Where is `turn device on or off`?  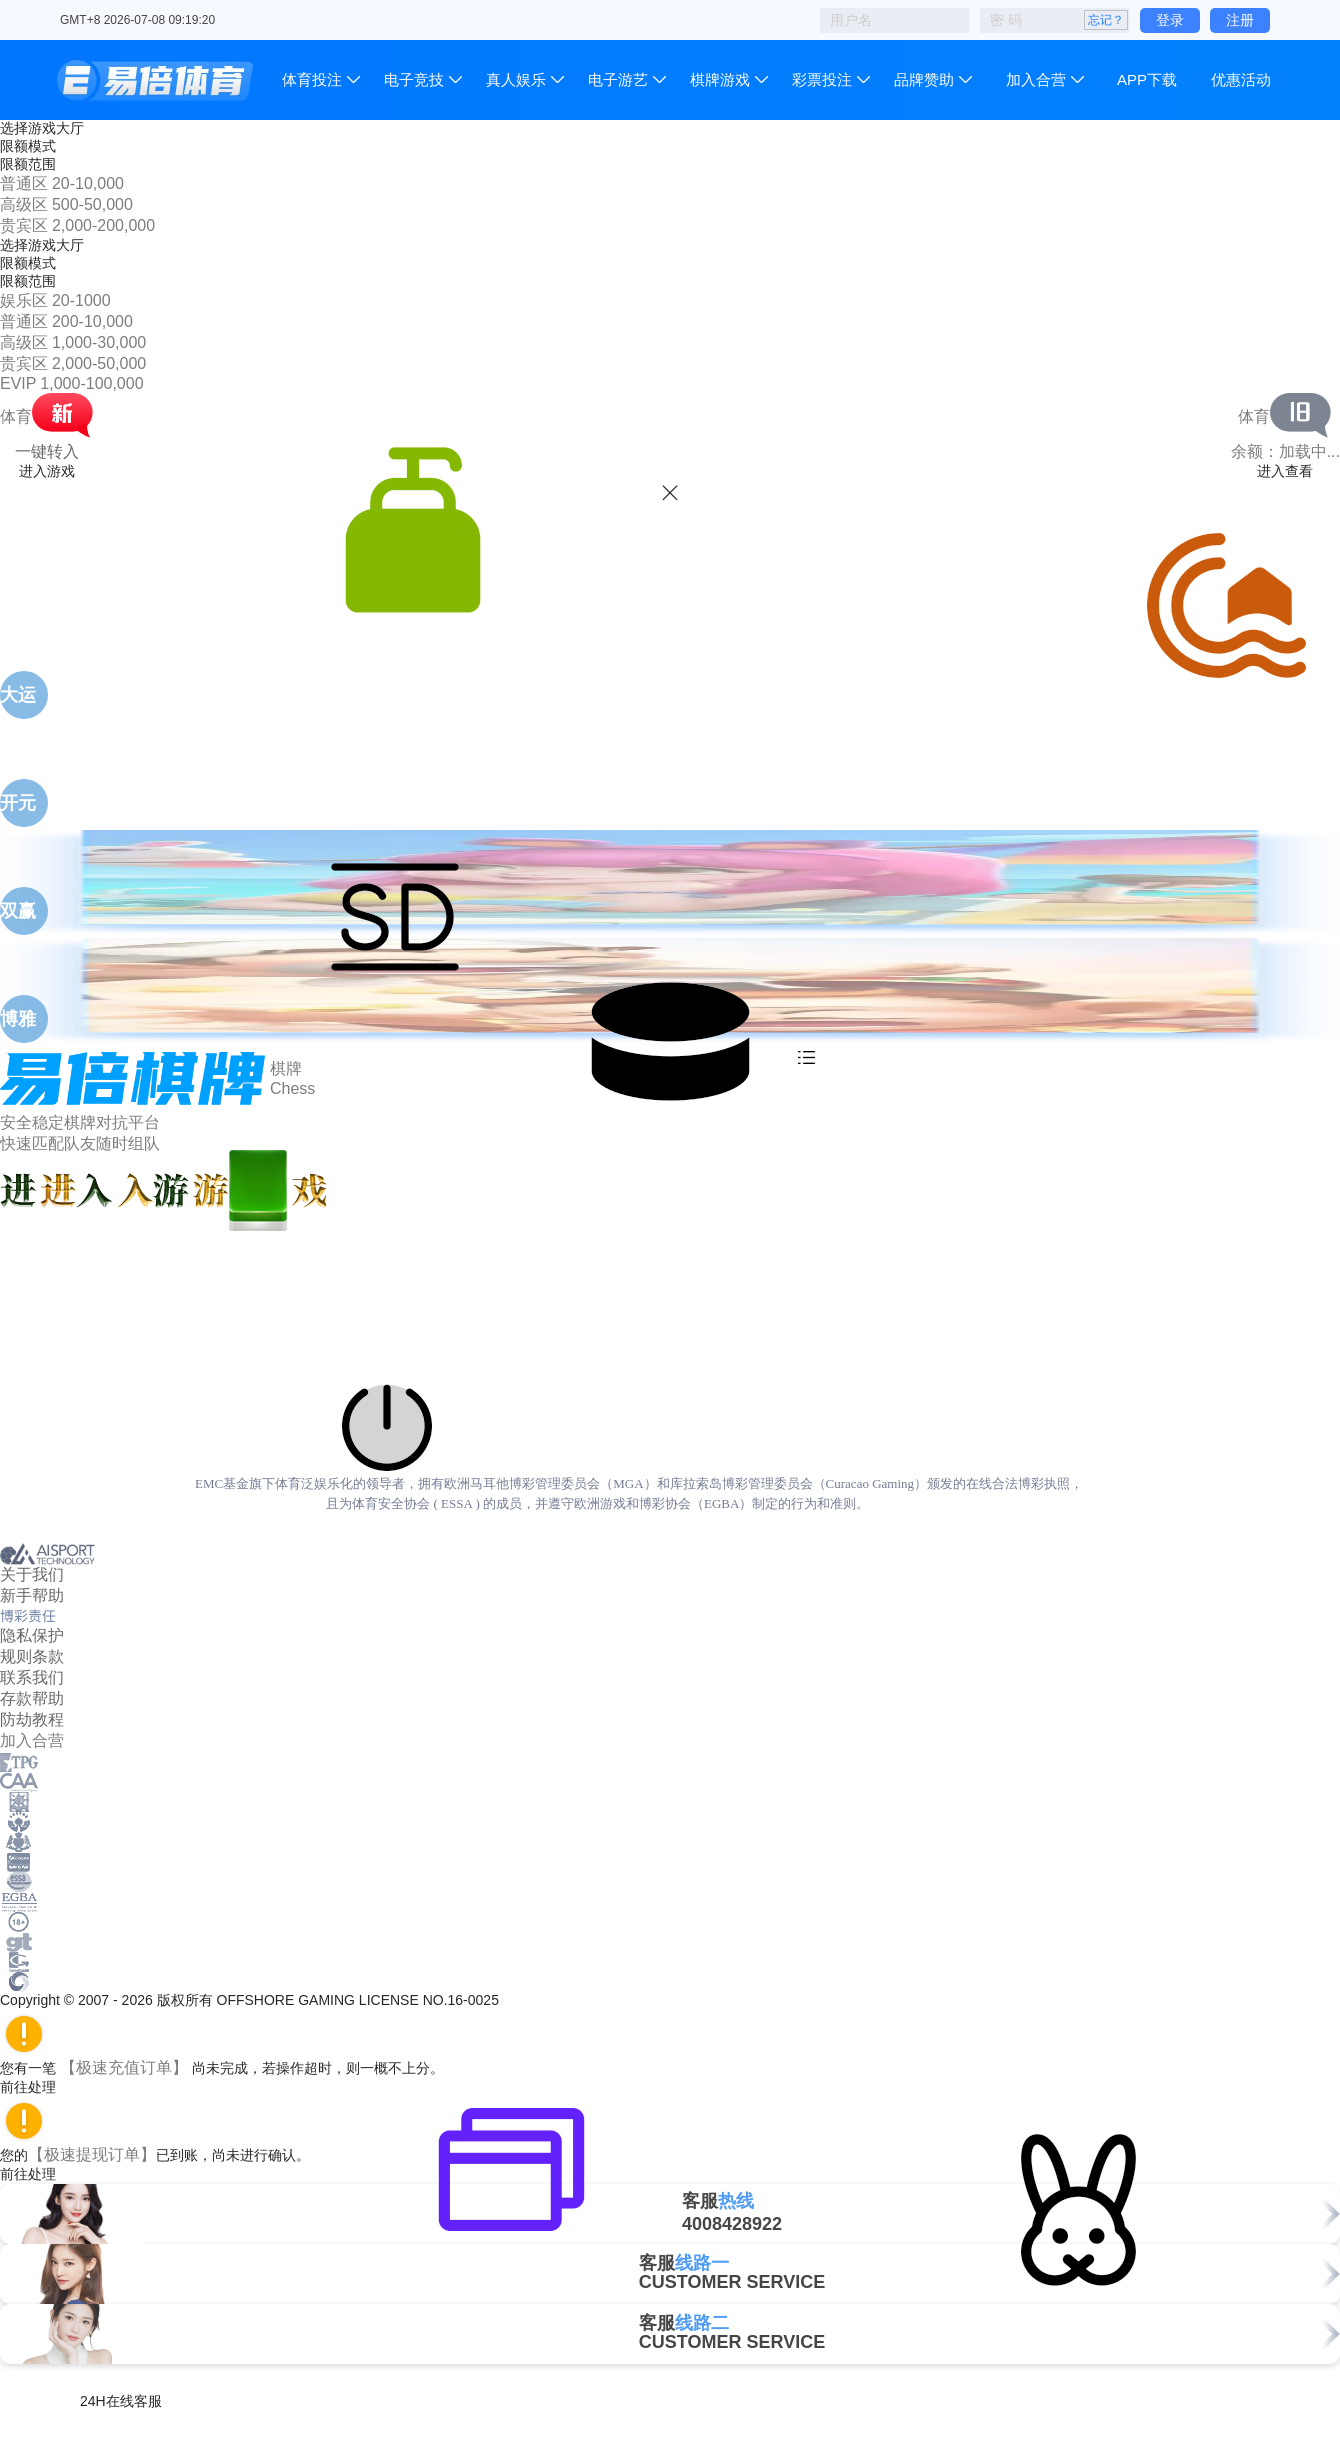
turn device on or off is located at coordinates (387, 1426).